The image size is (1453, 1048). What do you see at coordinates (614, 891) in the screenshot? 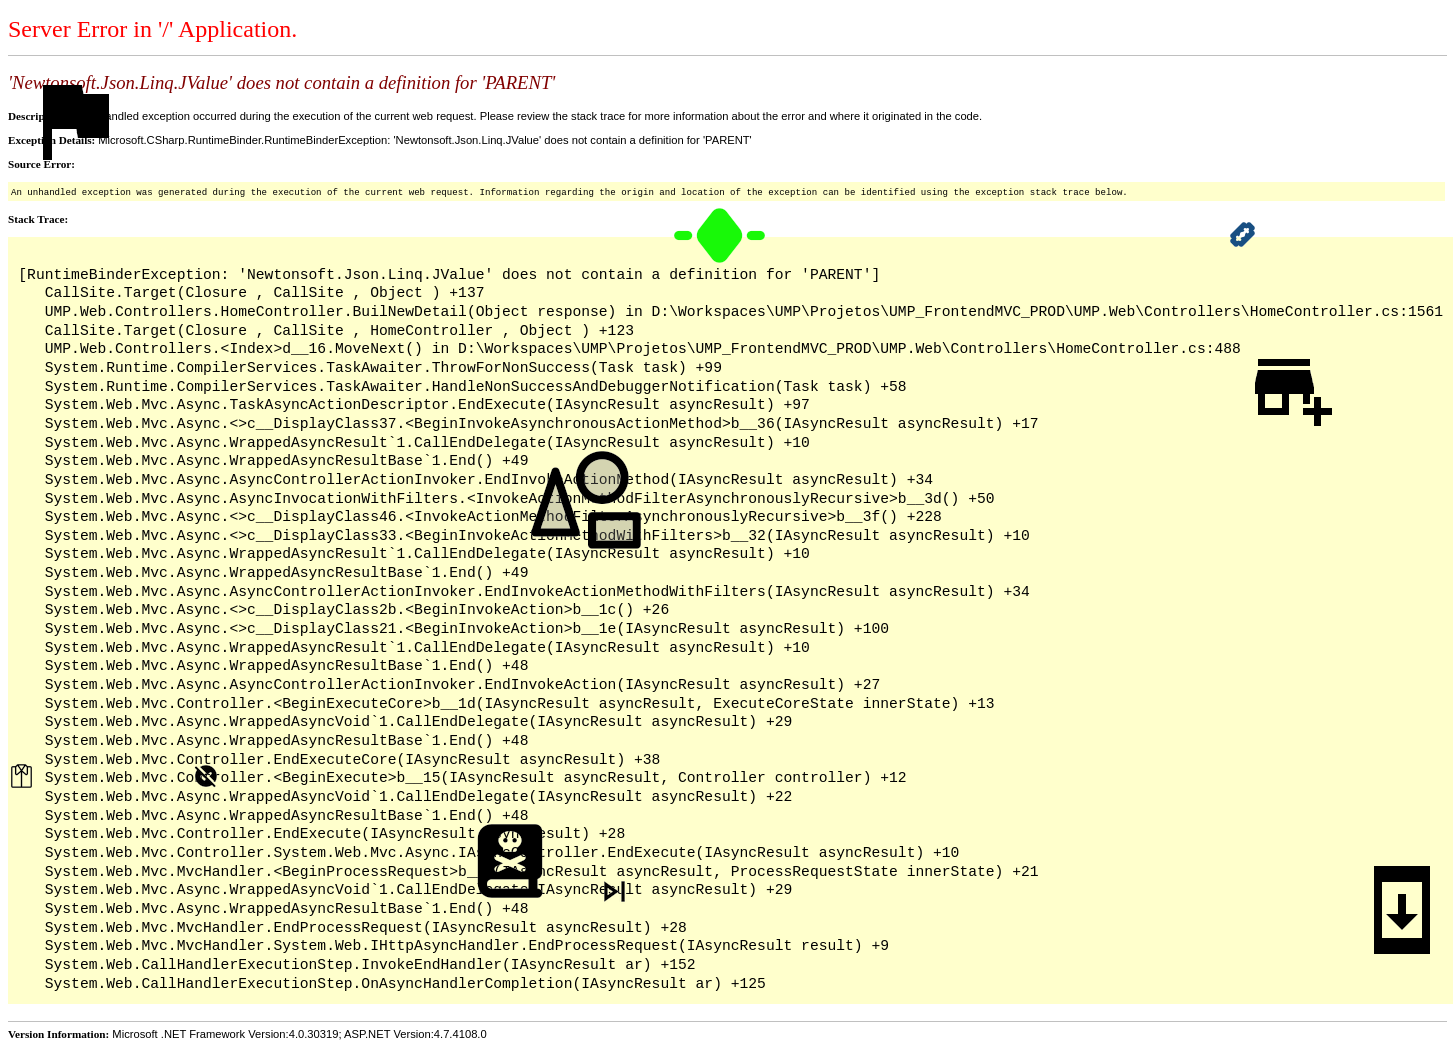
I see `skip to the next track or media item` at bounding box center [614, 891].